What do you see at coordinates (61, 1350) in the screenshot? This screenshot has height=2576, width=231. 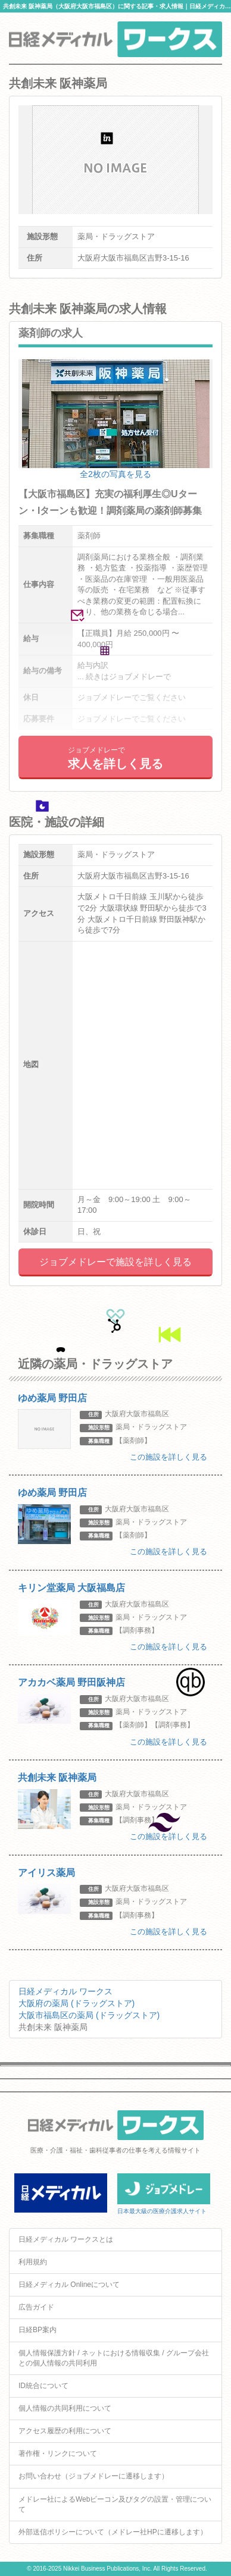 I see `access virtual reality or immersive mode` at bounding box center [61, 1350].